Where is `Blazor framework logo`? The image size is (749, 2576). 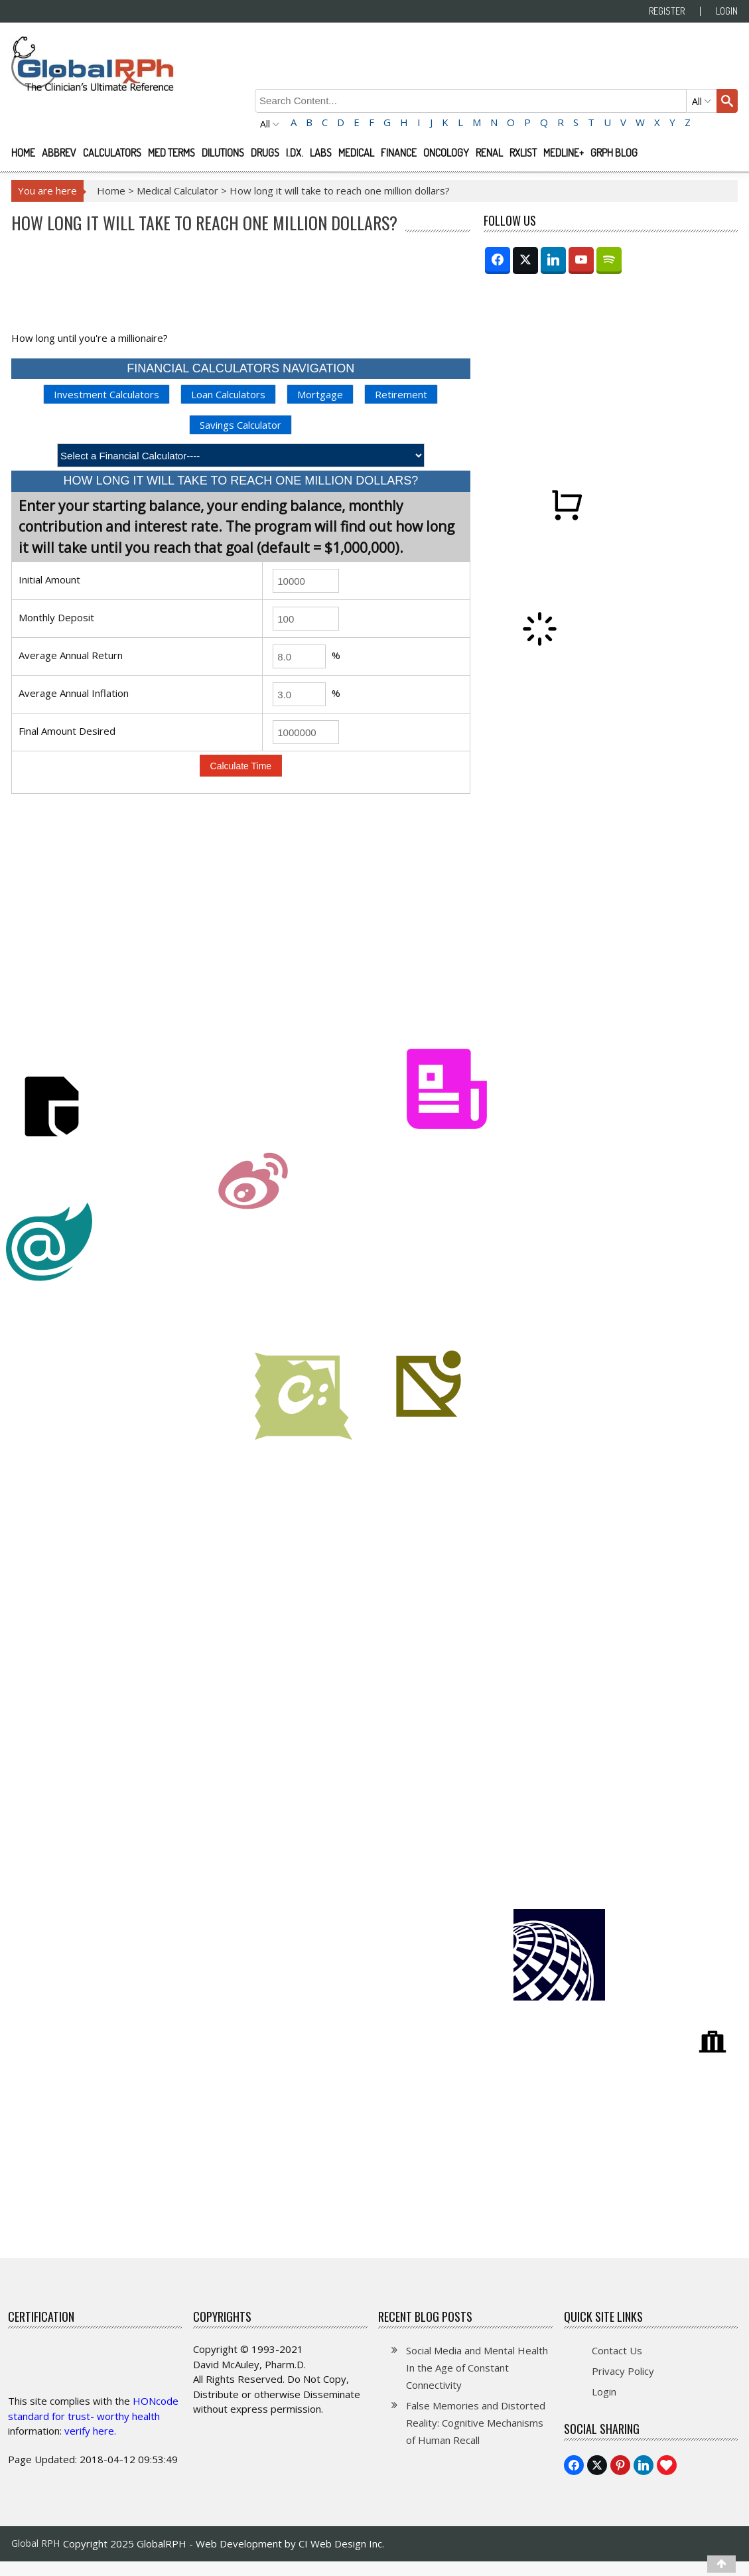
Blazor framework logo is located at coordinates (49, 1242).